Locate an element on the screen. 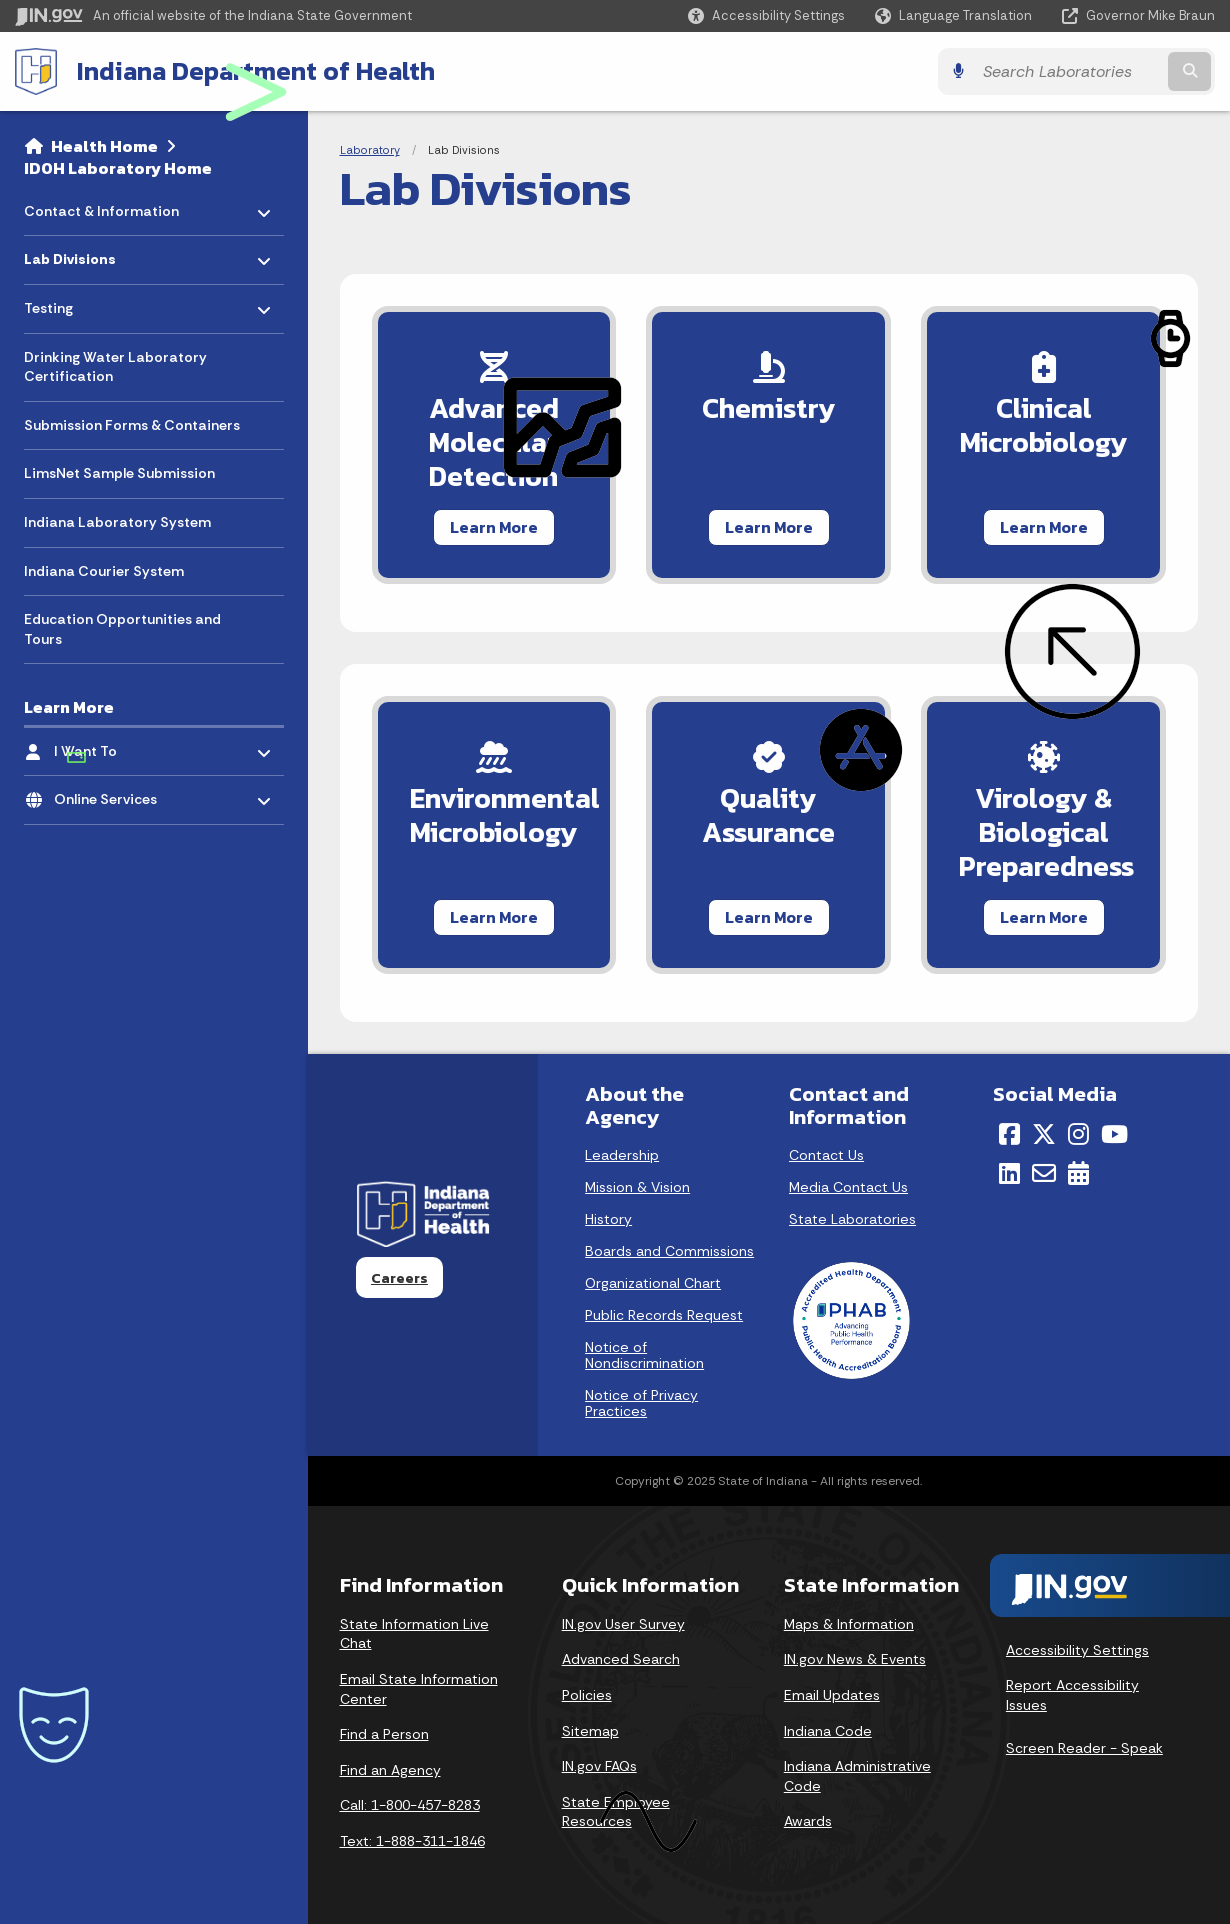  view smartwatch or wearable device settings is located at coordinates (1170, 338).